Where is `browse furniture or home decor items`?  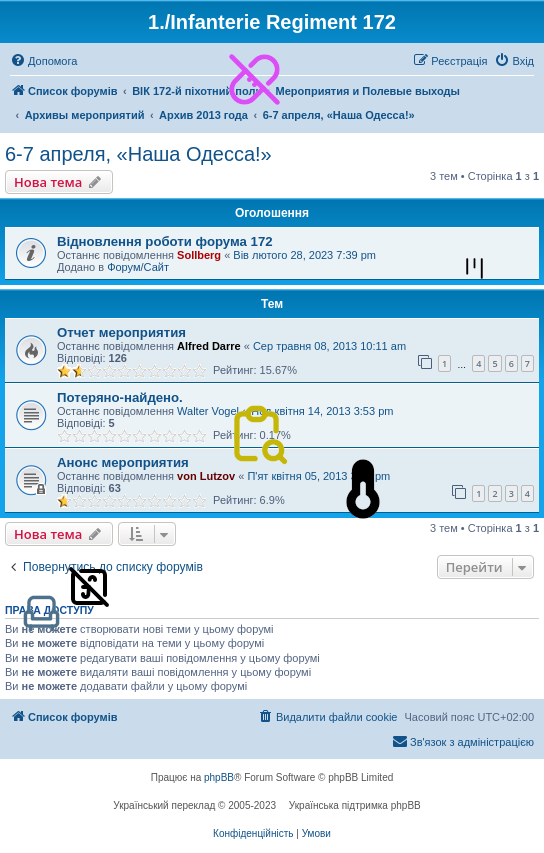 browse furniture or home decor items is located at coordinates (41, 613).